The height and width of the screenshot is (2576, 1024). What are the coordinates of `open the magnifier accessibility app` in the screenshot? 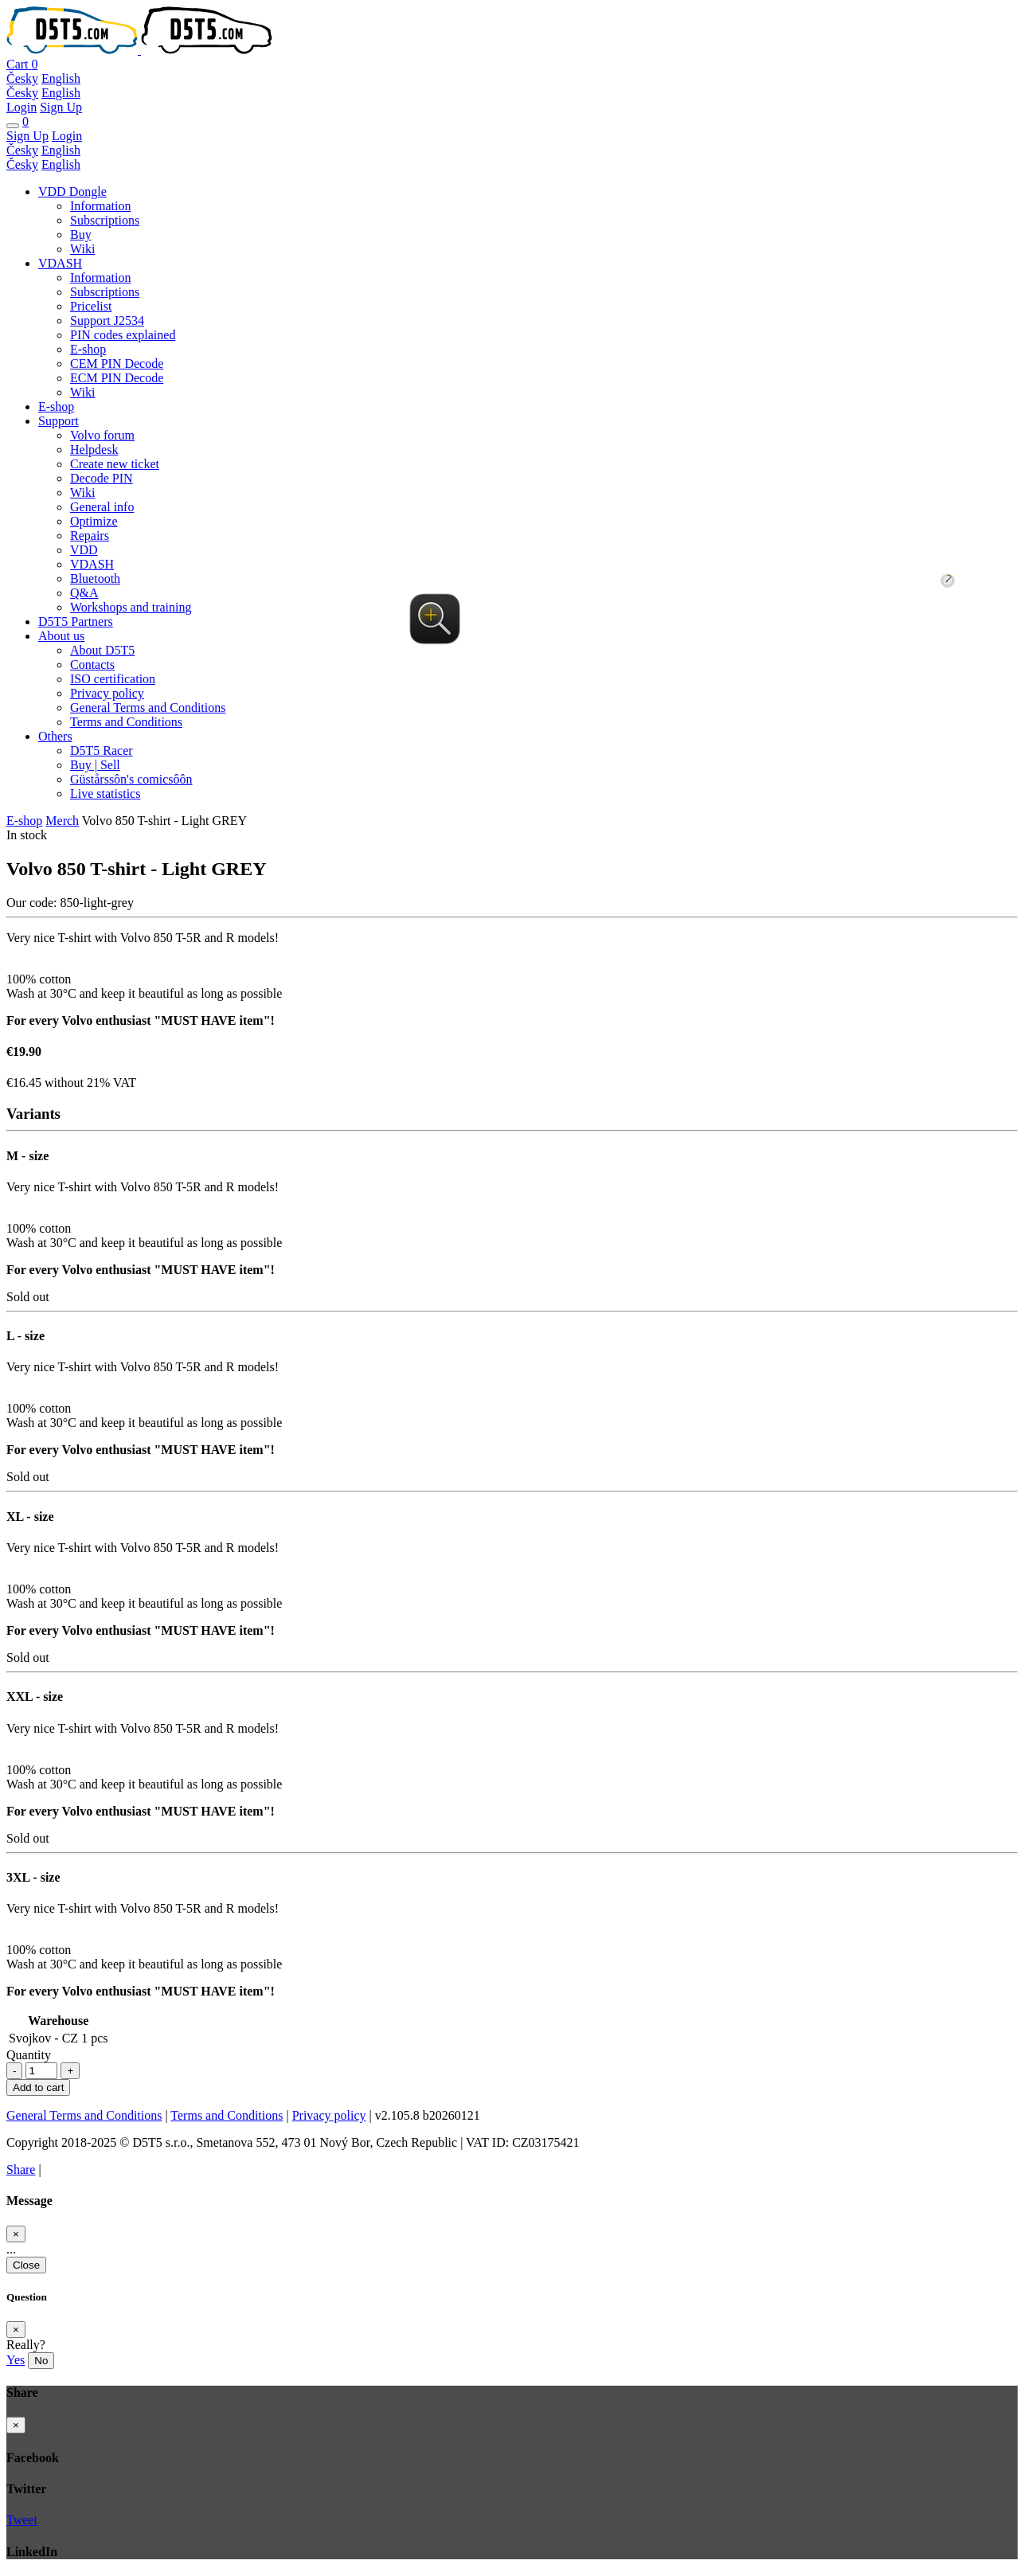 It's located at (435, 619).